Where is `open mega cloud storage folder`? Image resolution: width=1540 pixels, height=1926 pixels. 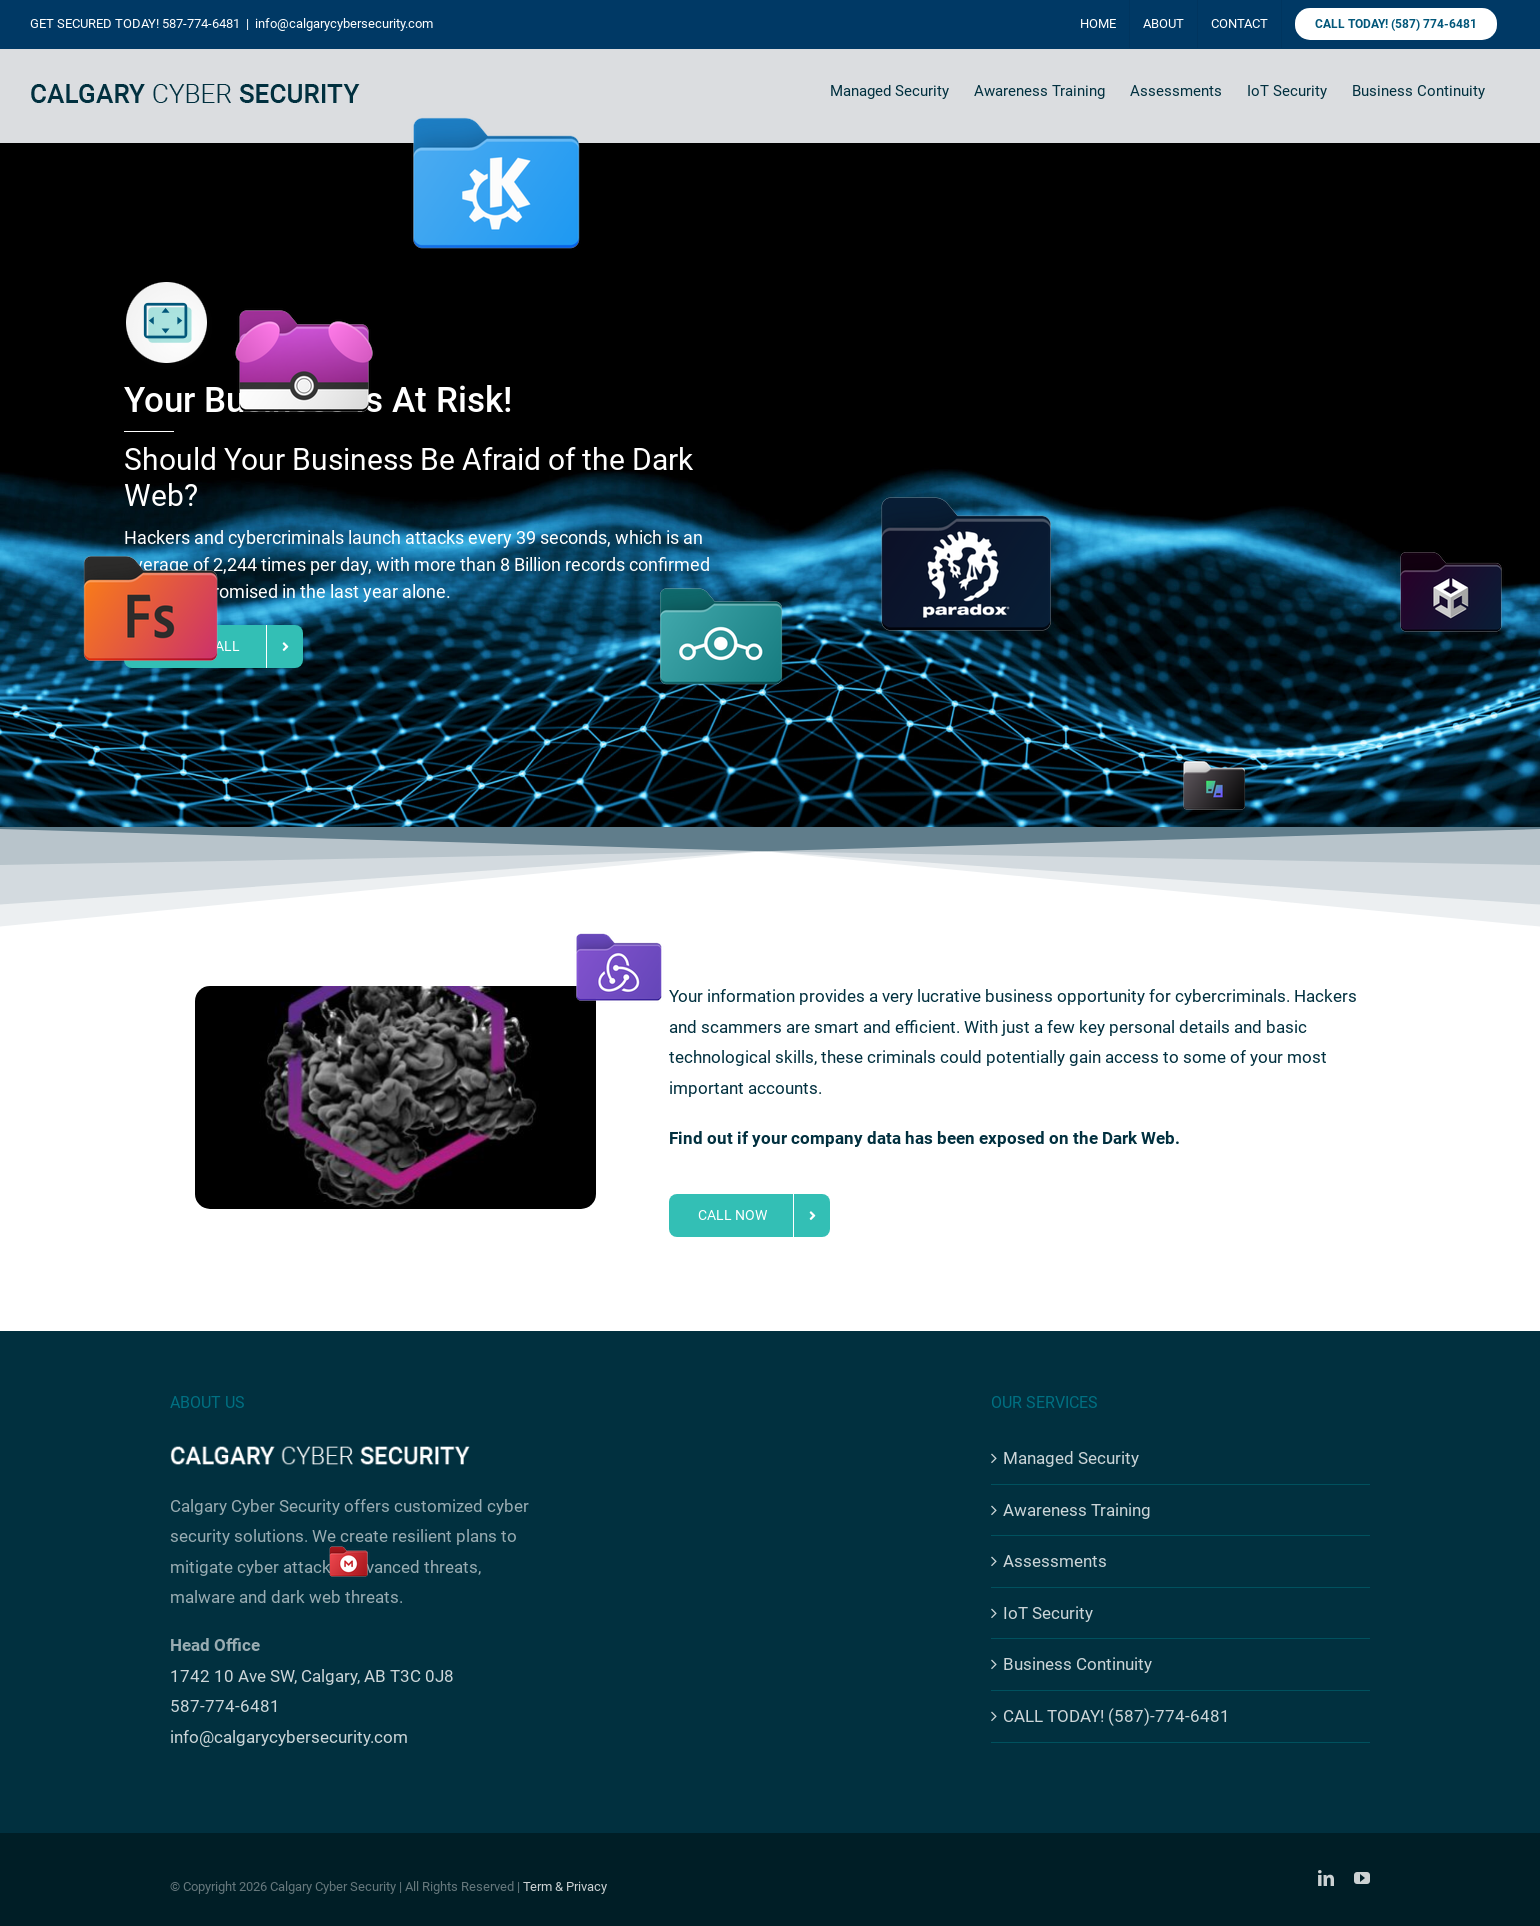
open mega cloud storage folder is located at coordinates (348, 1562).